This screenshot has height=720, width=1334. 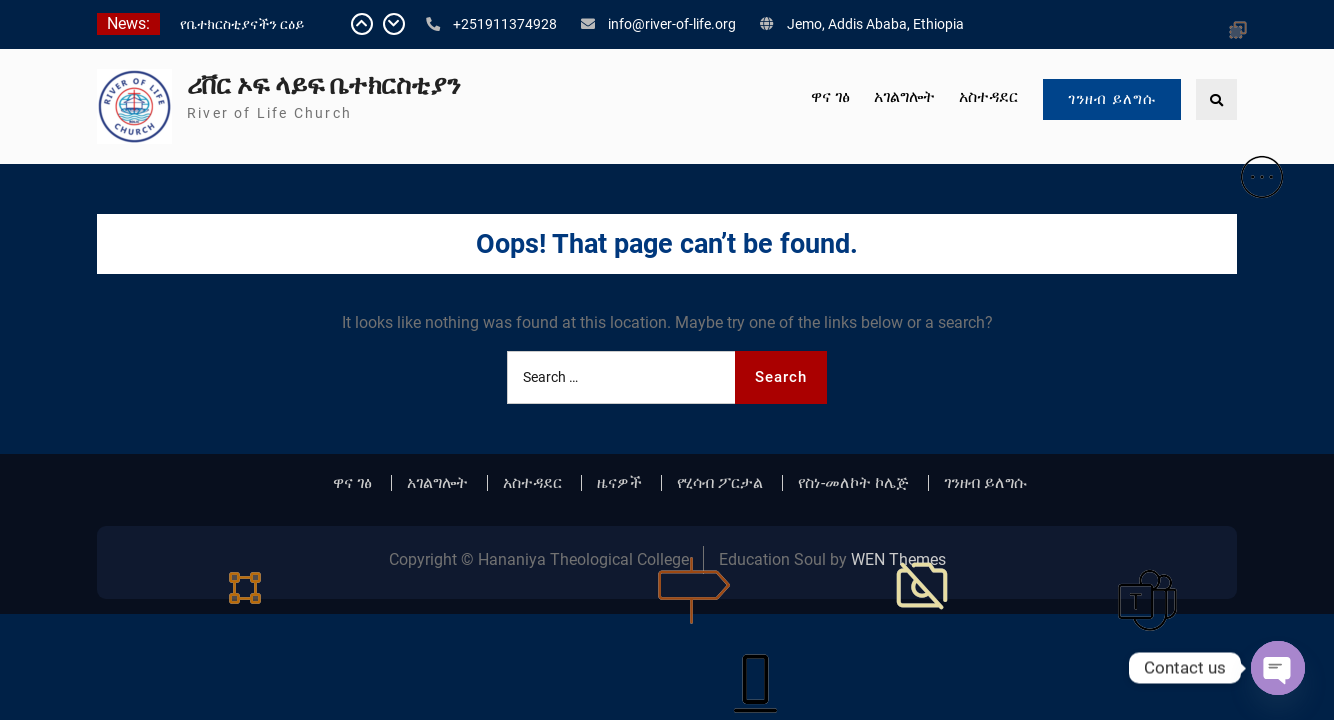 I want to click on bring selection to front layer, so click(x=1238, y=30).